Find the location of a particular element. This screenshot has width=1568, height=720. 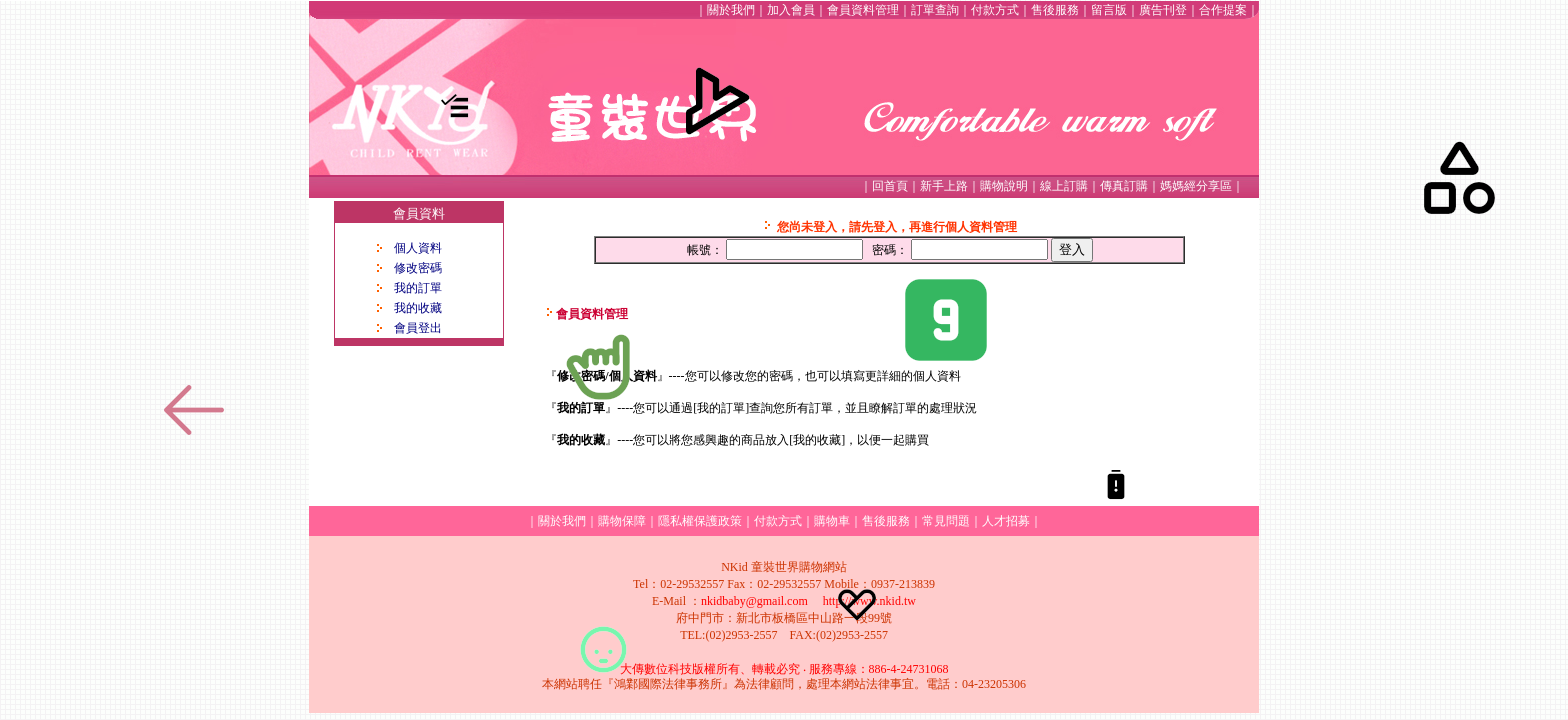

open Google Fit app is located at coordinates (857, 604).